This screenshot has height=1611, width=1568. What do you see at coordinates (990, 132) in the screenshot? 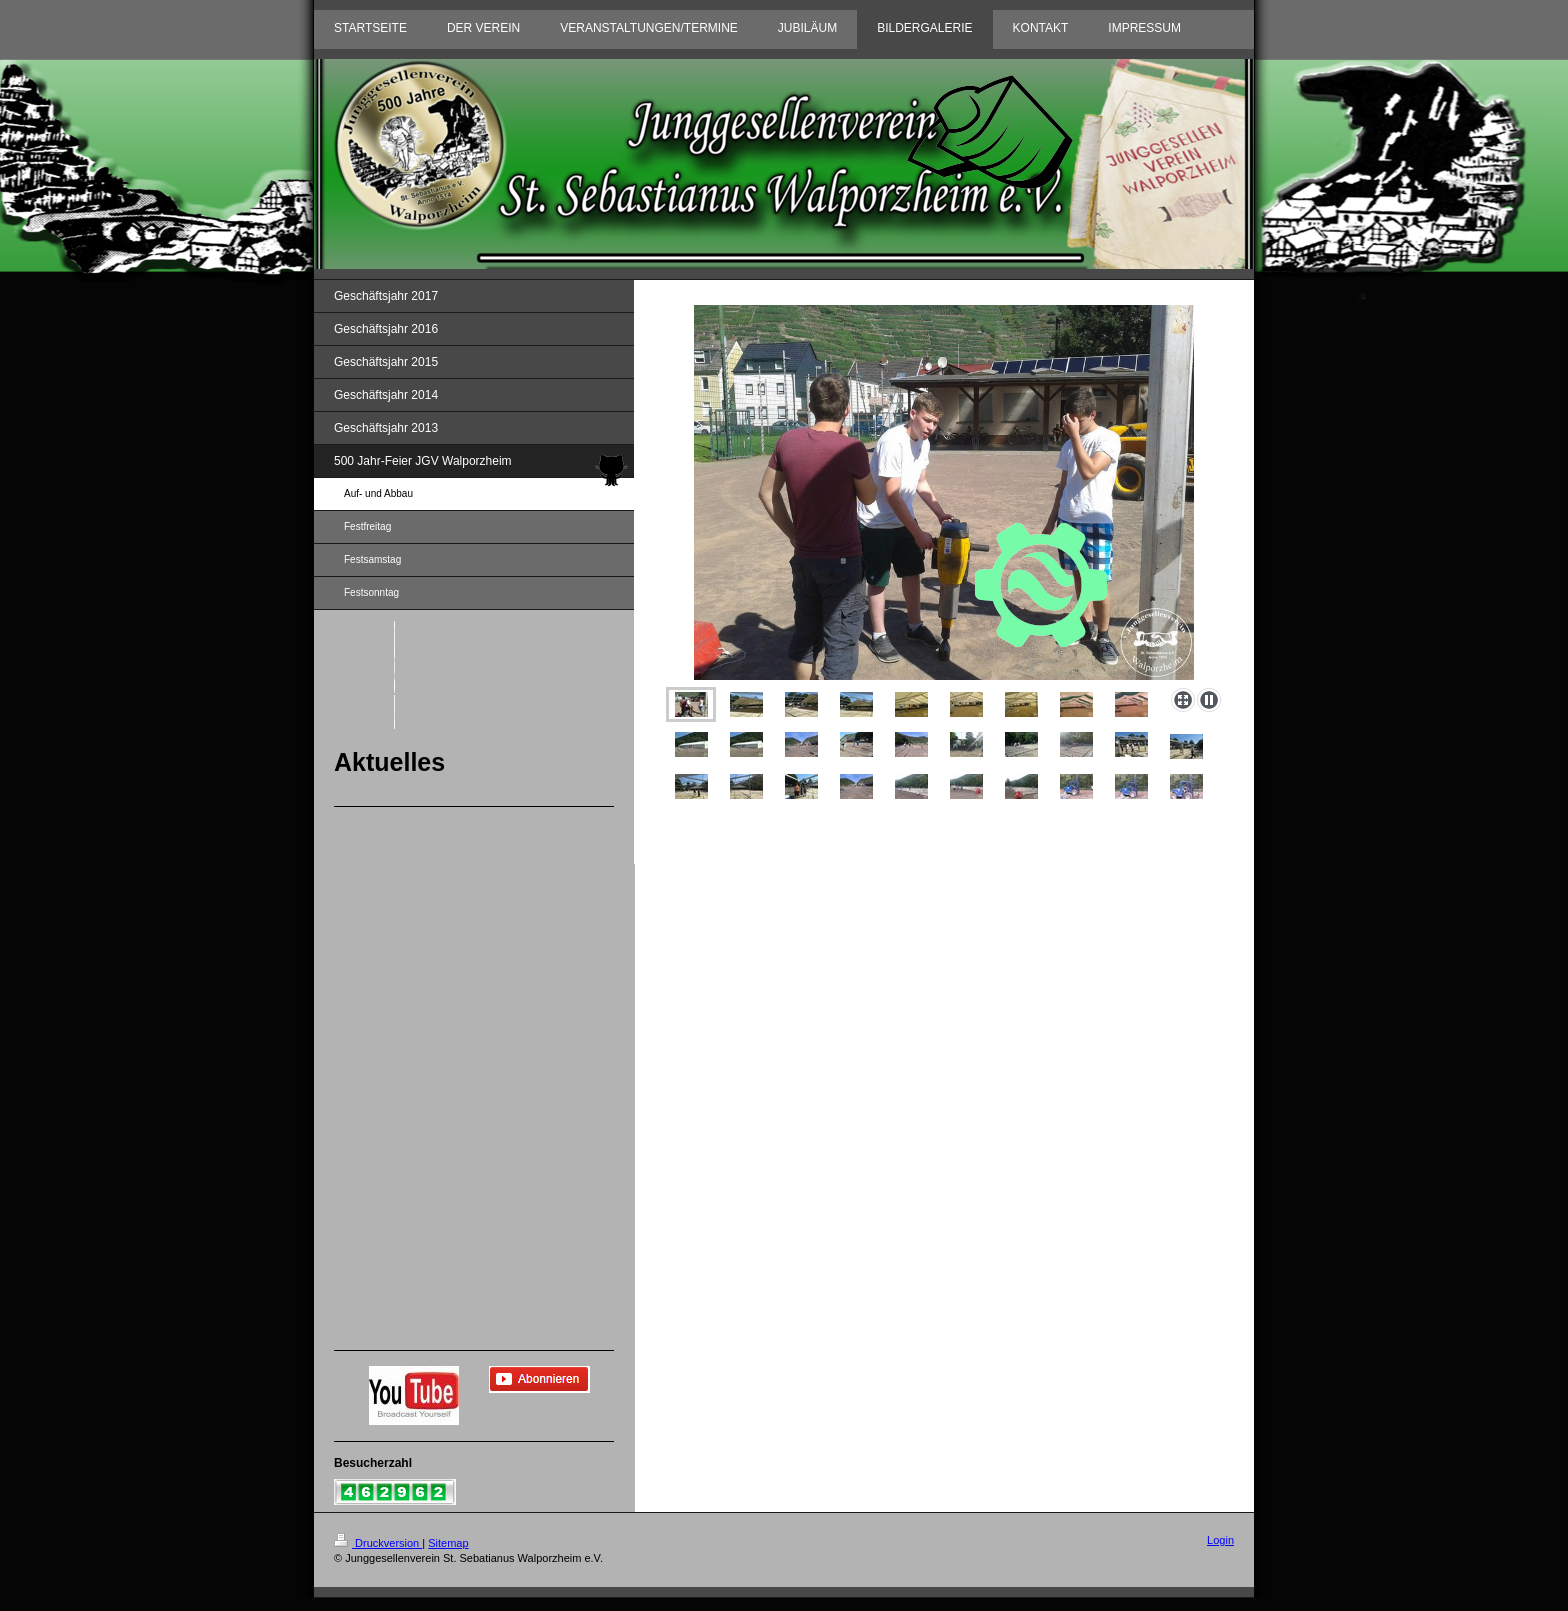
I see `lefthook git hooks manager logo` at bounding box center [990, 132].